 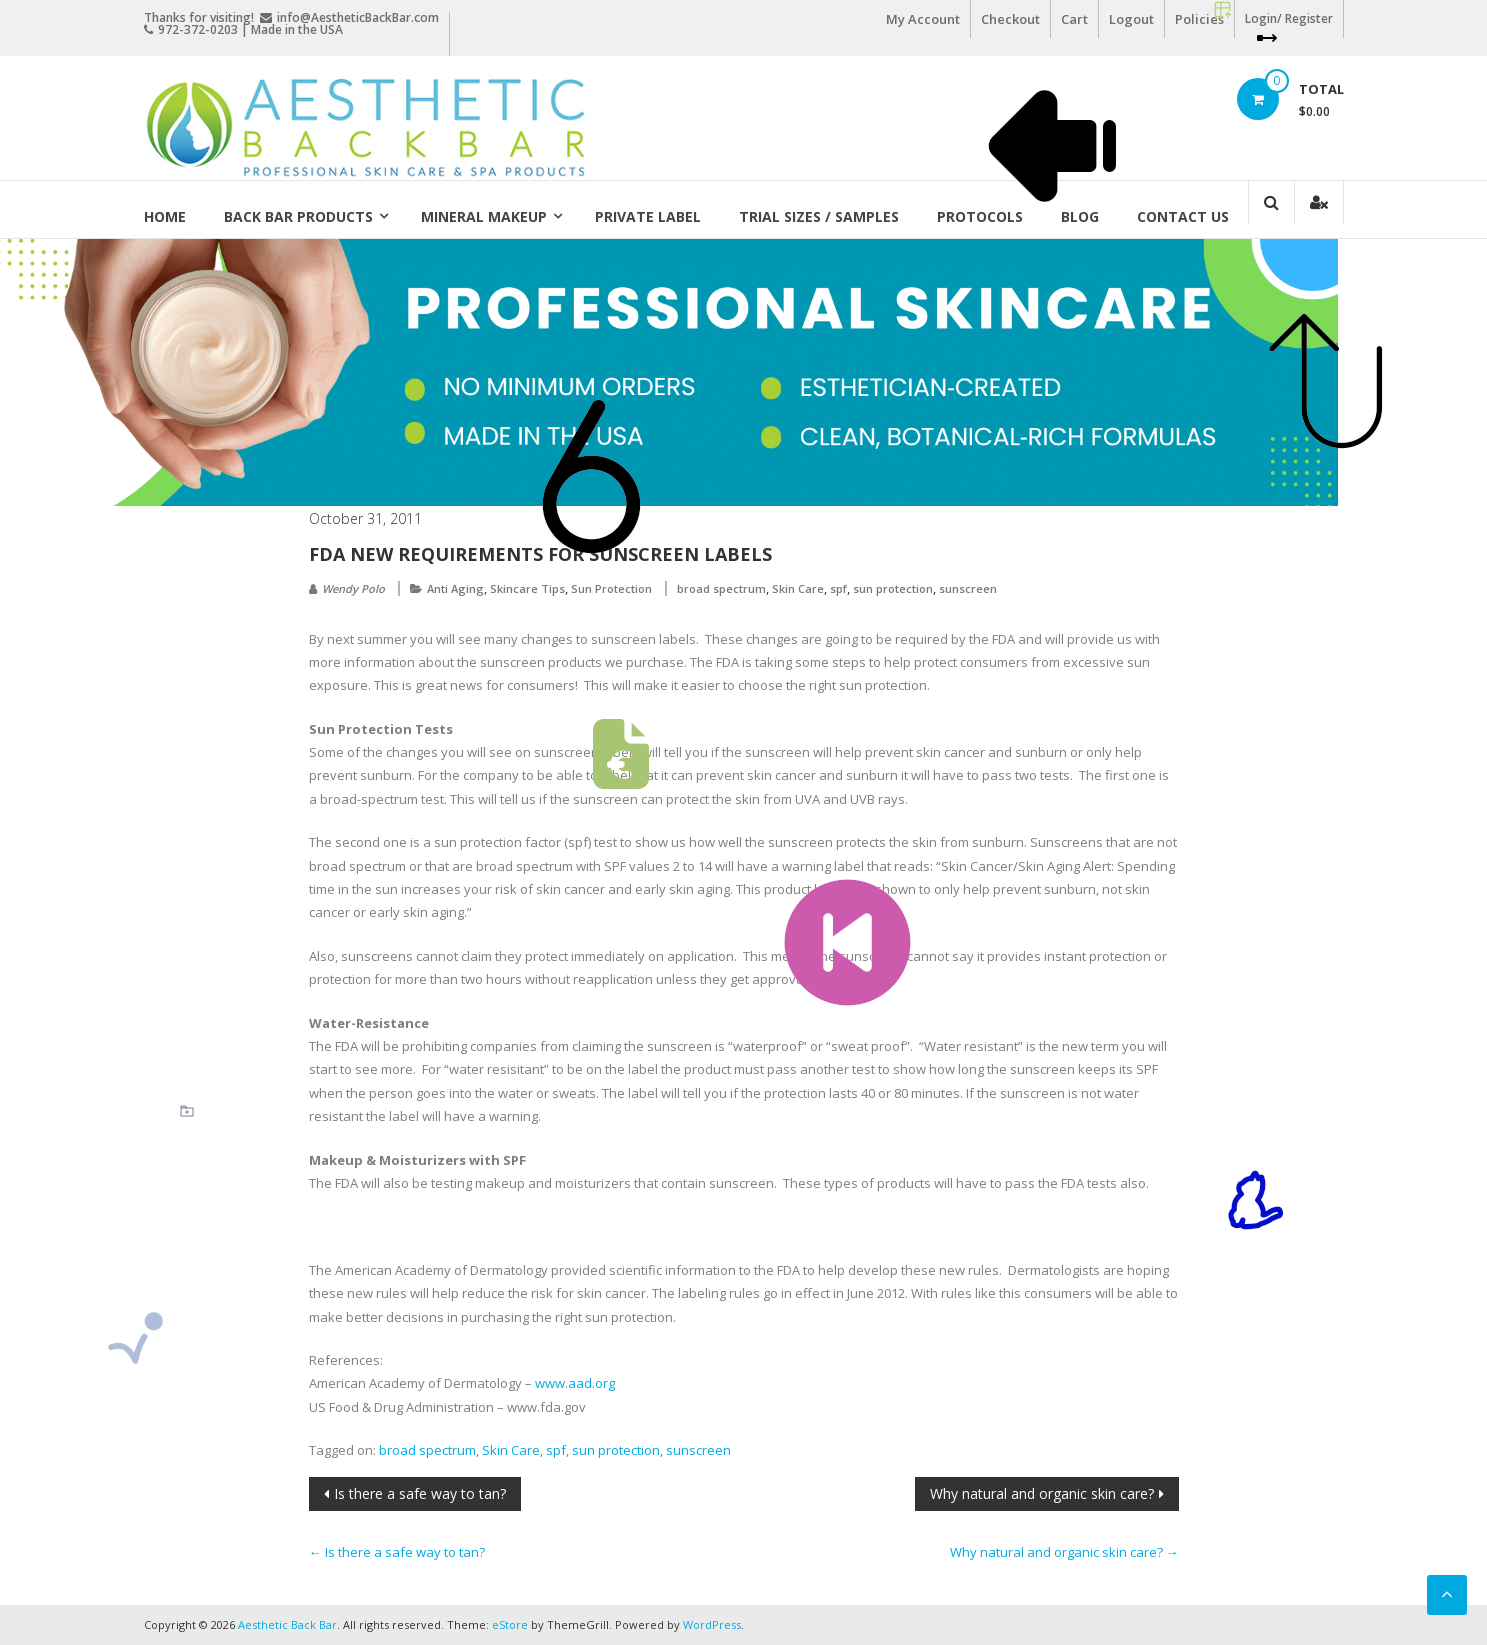 I want to click on indicates the number six in a list or sequence, so click(x=591, y=476).